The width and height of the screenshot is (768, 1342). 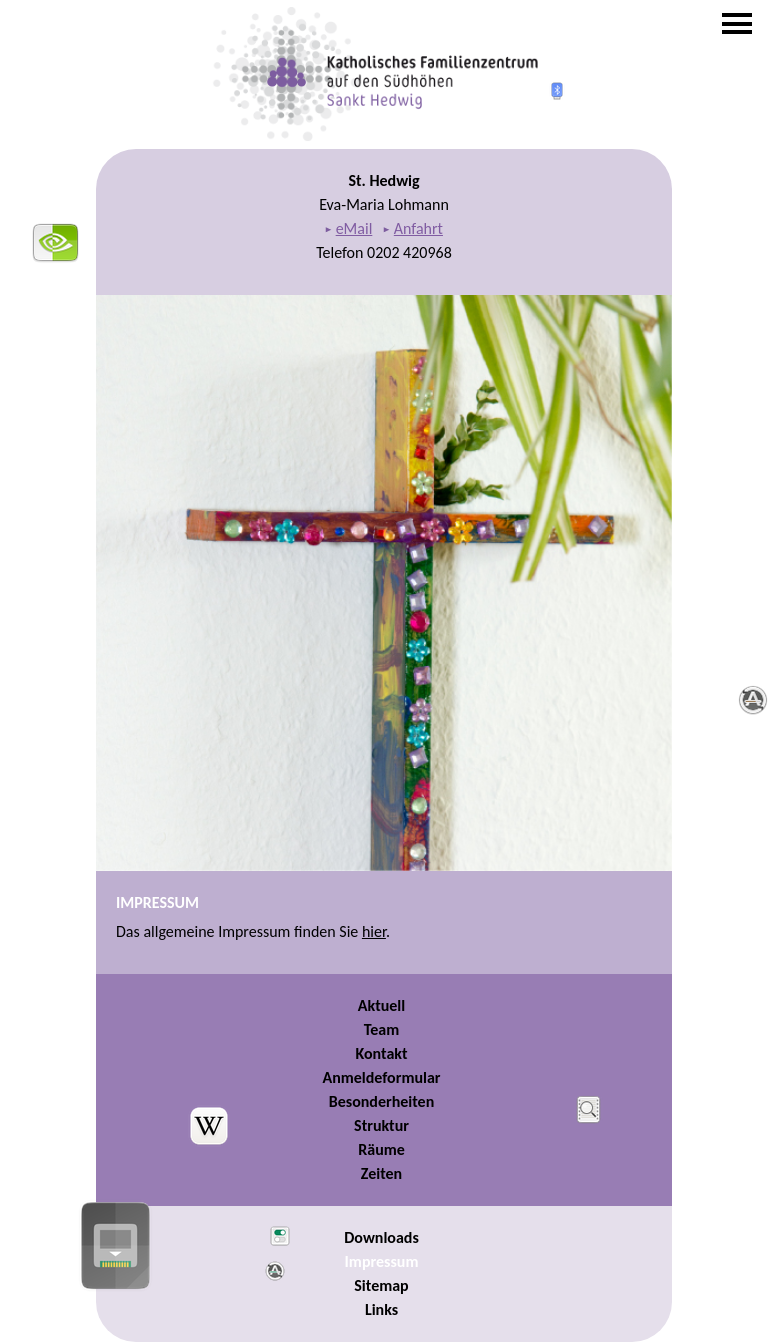 What do you see at coordinates (588, 1109) in the screenshot?
I see `open the system logs application` at bounding box center [588, 1109].